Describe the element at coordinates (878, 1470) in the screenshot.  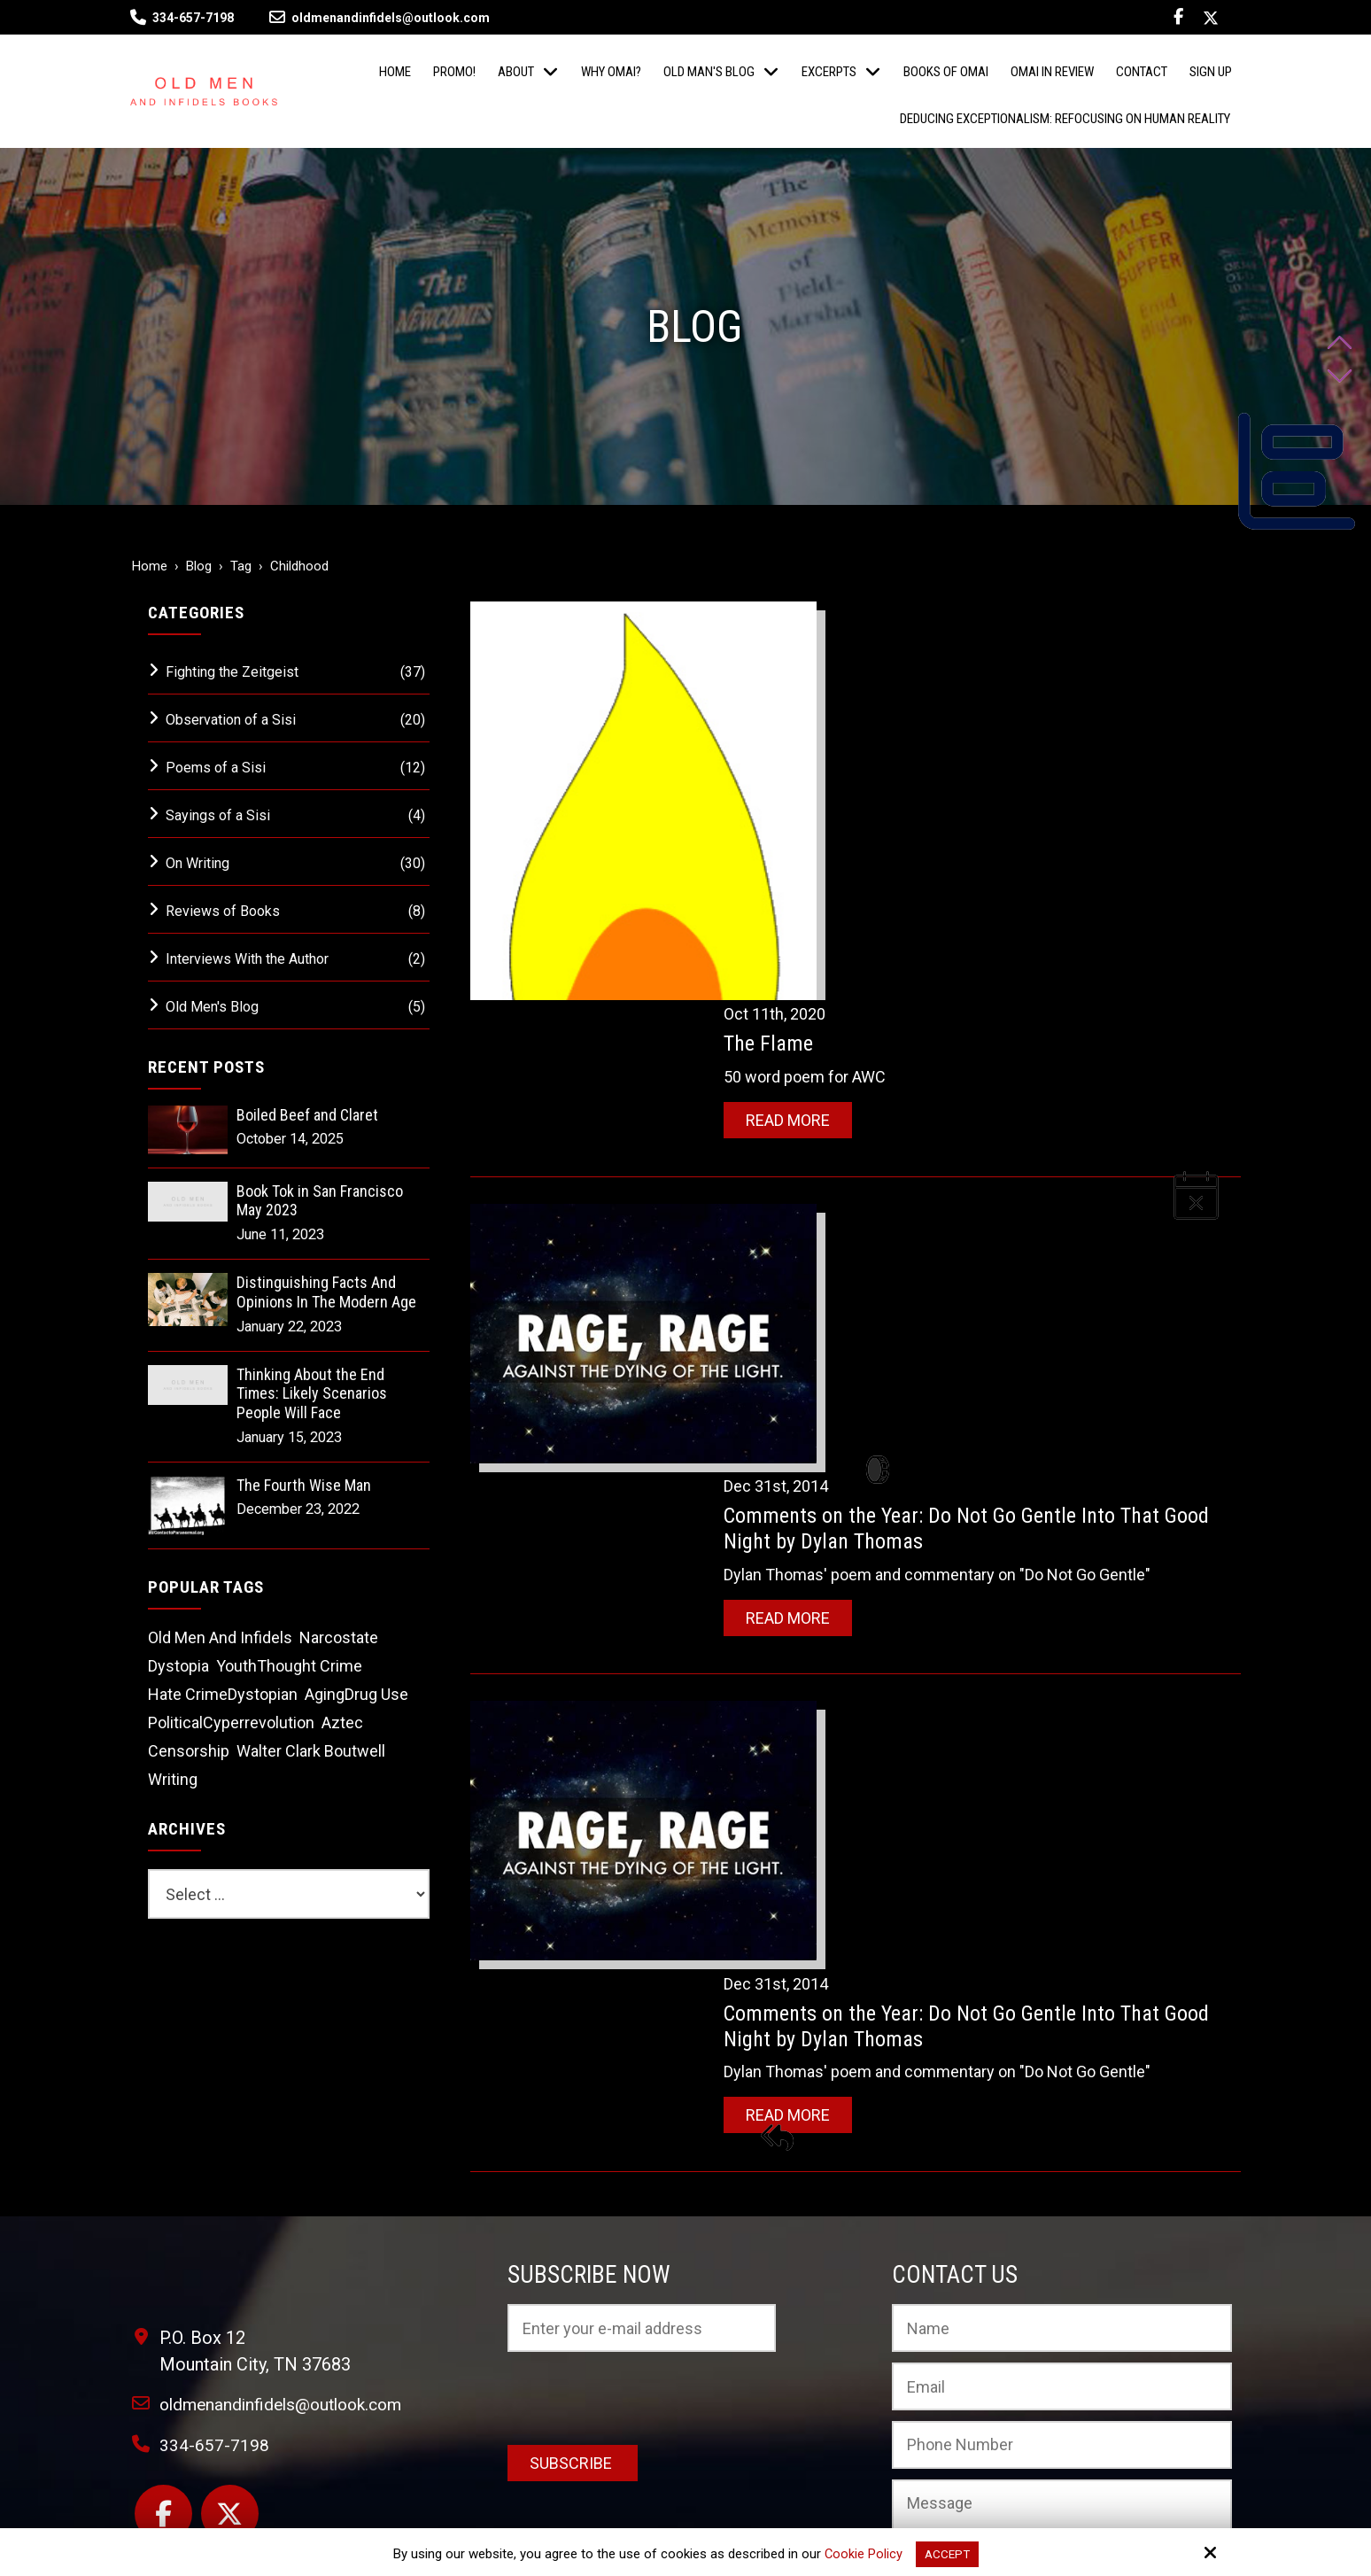
I see `view account balance or credits` at that location.